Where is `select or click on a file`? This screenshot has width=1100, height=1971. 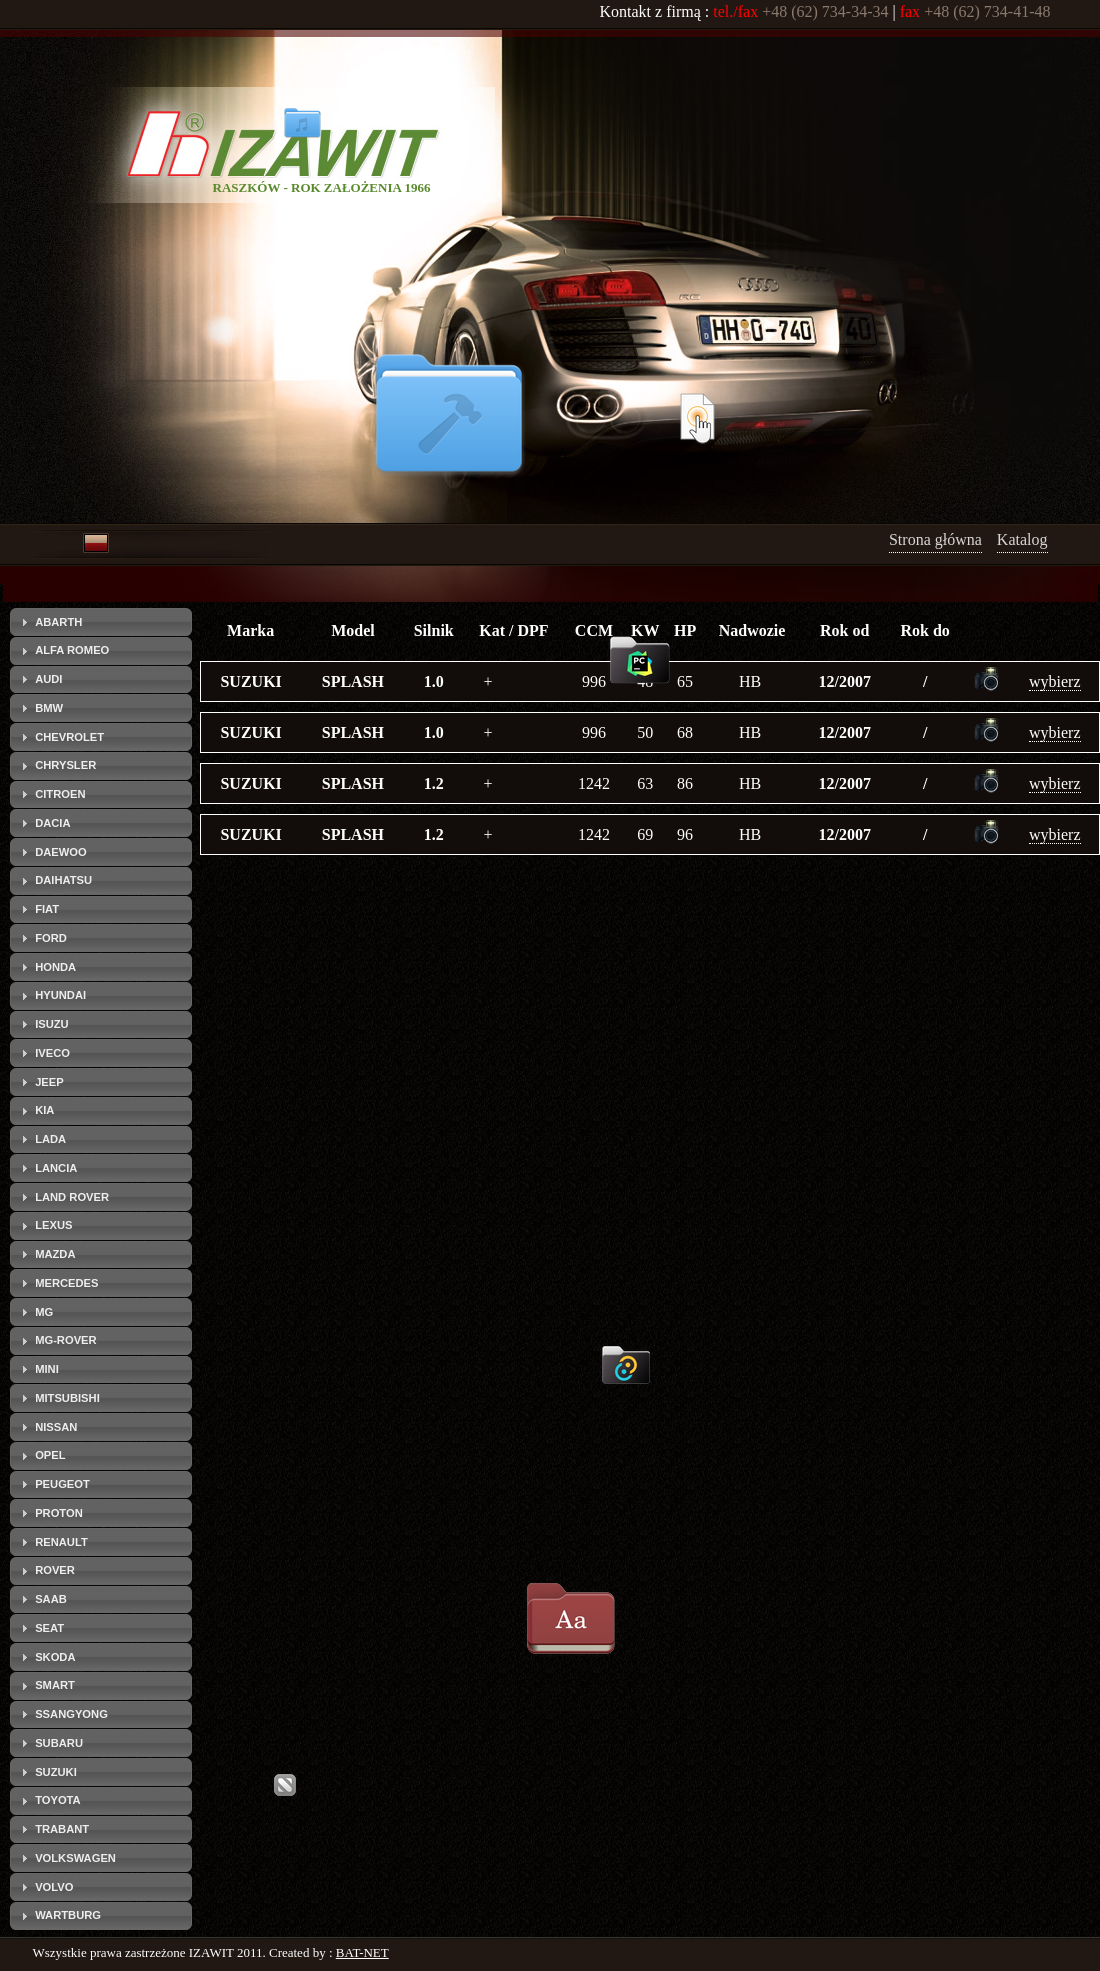 select or click on a file is located at coordinates (697, 416).